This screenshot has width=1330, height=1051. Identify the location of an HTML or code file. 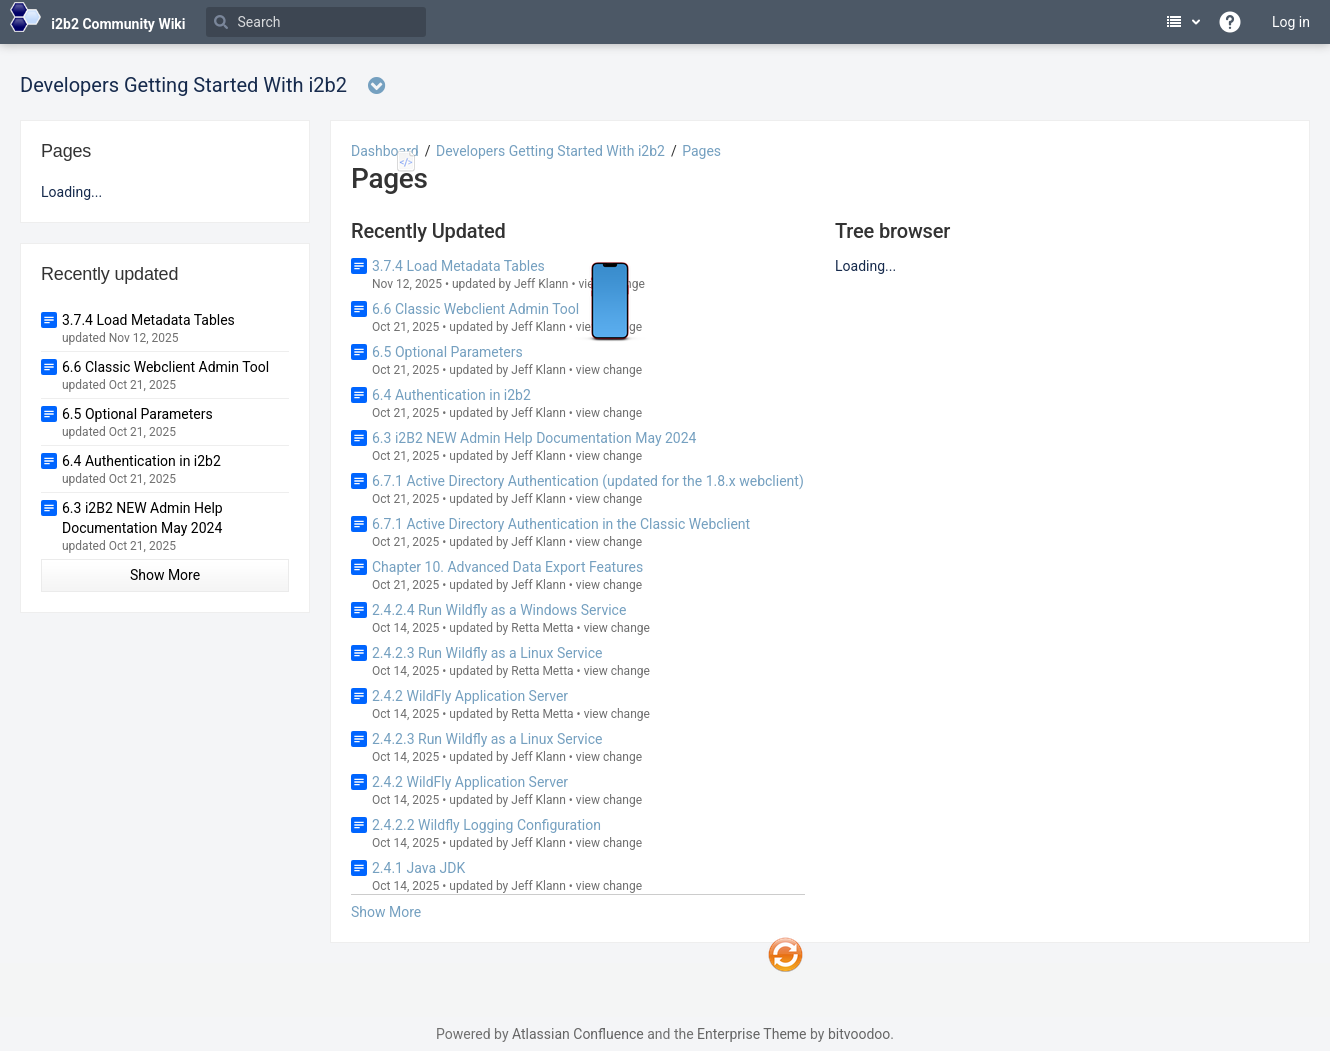
(406, 161).